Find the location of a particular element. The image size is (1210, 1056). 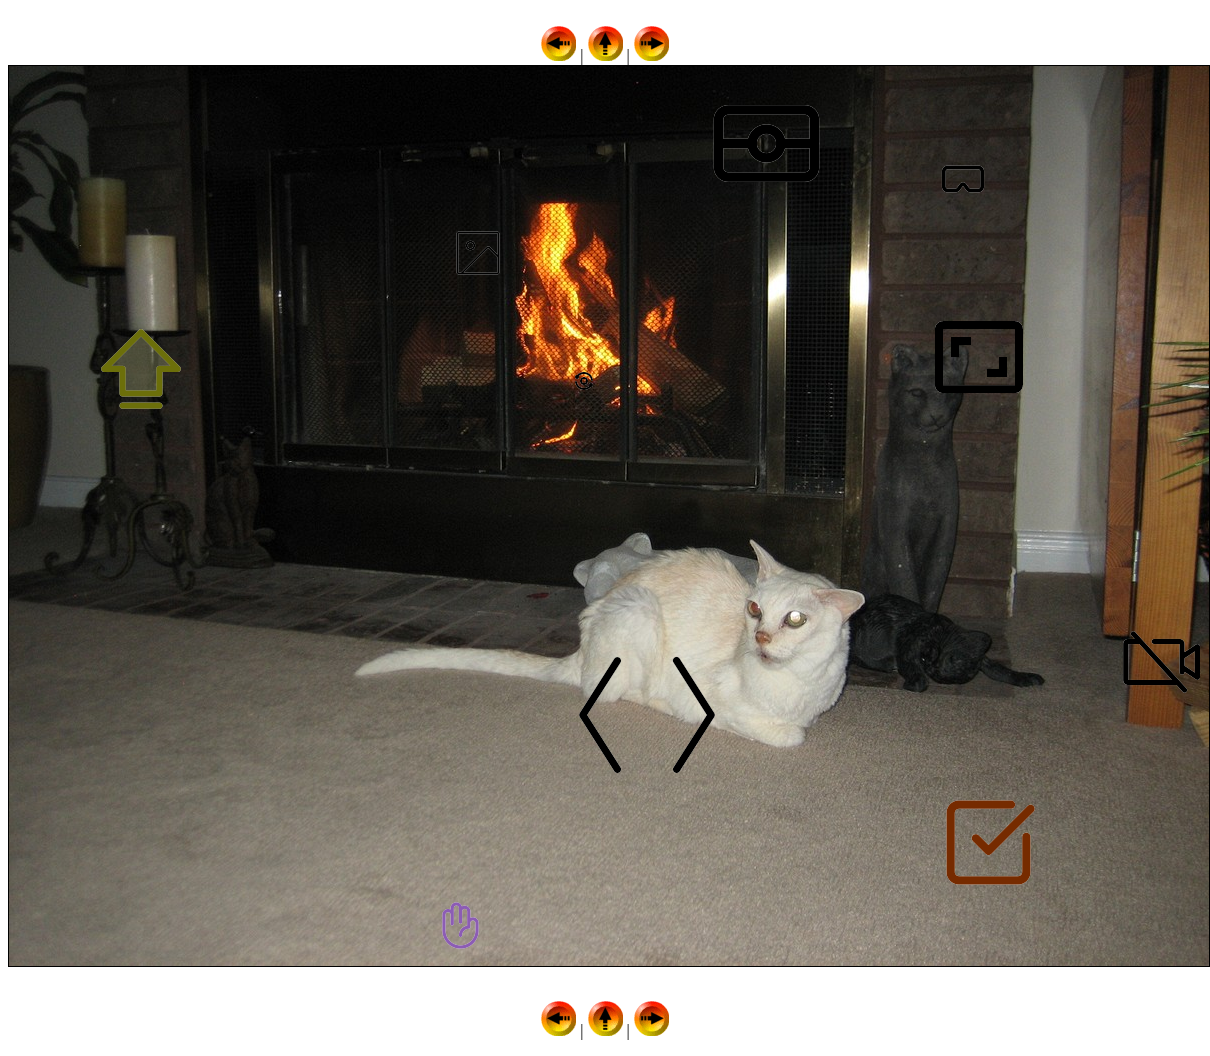

adjust aspect ratio settings is located at coordinates (979, 357).